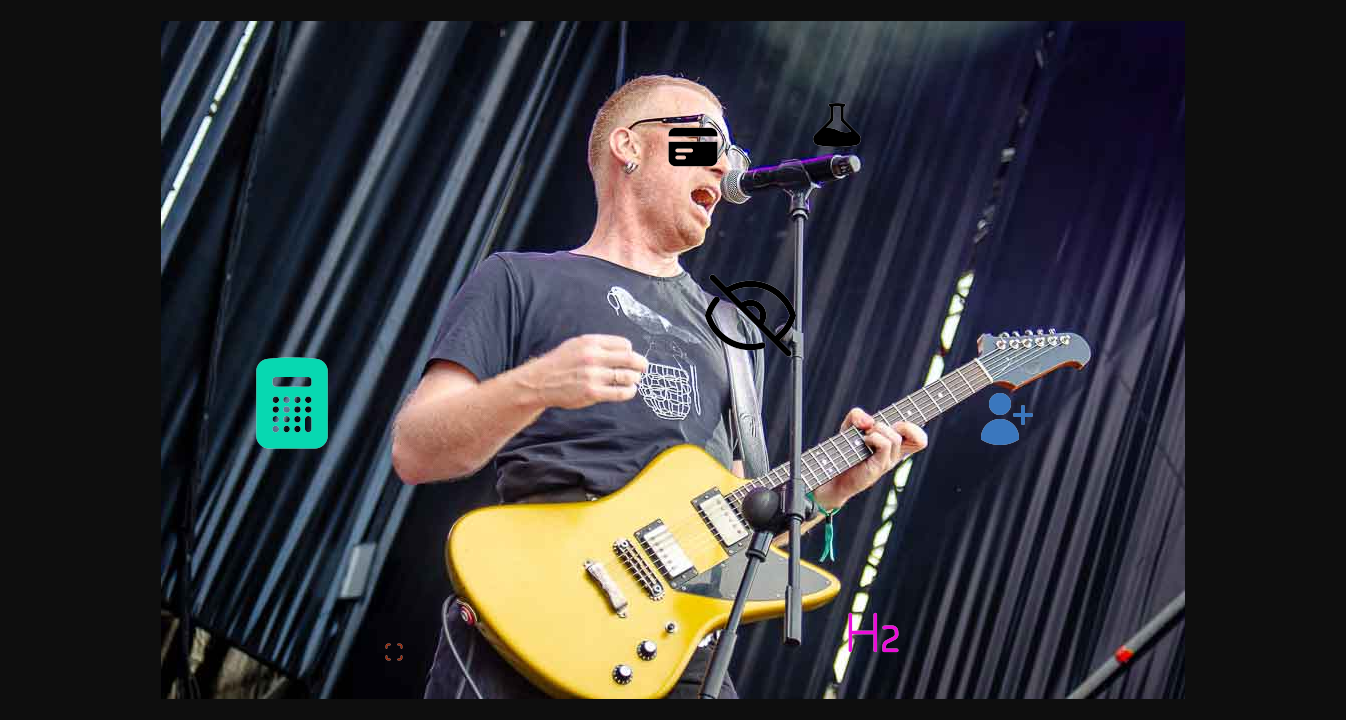 The width and height of the screenshot is (1346, 720). Describe the element at coordinates (750, 315) in the screenshot. I see `hide password or sensitive content` at that location.